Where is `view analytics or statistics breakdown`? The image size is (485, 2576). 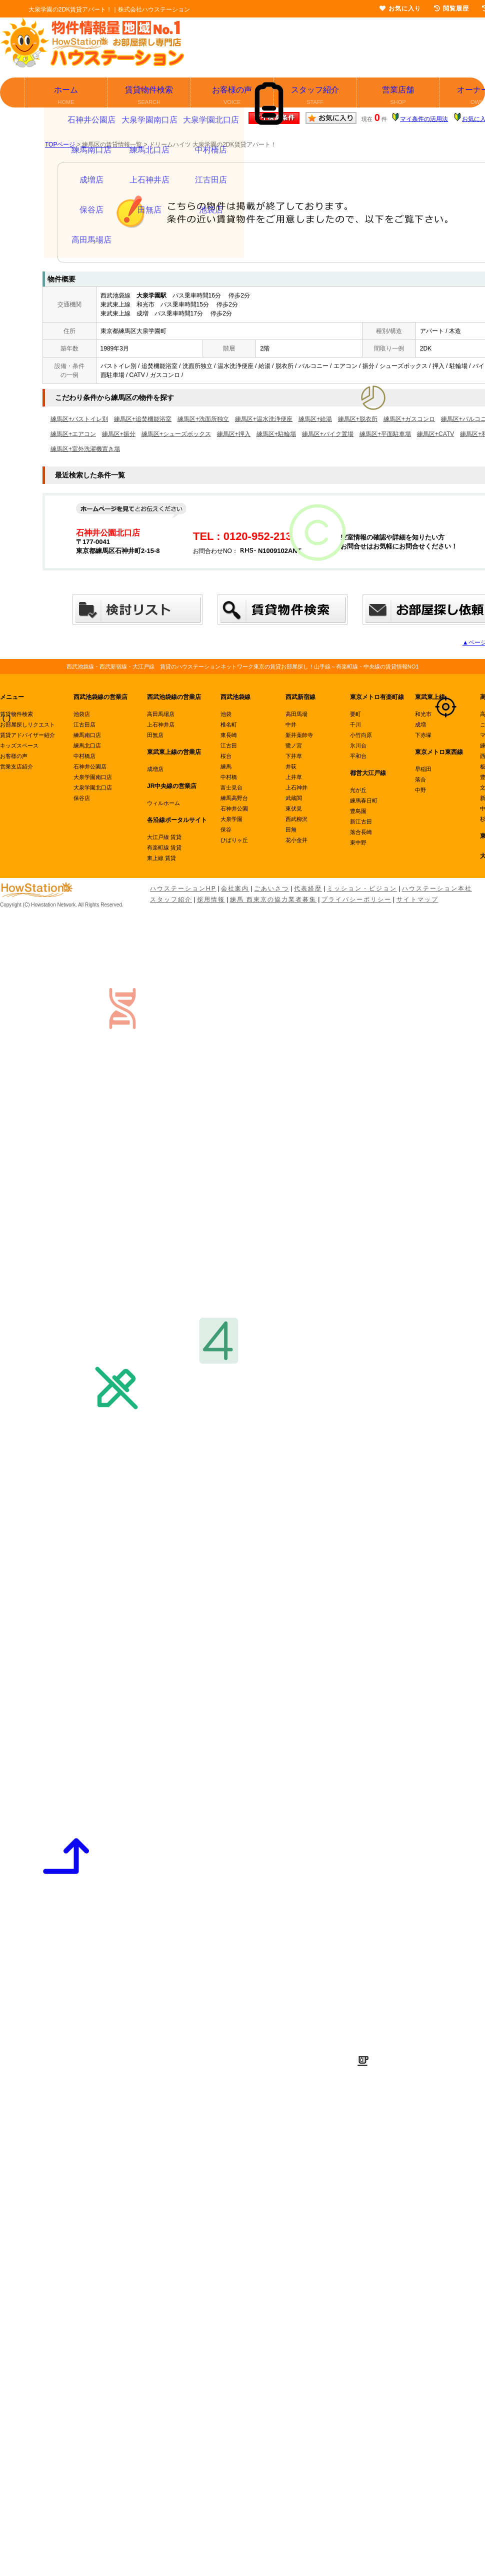
view analytics or statistics breakdown is located at coordinates (373, 398).